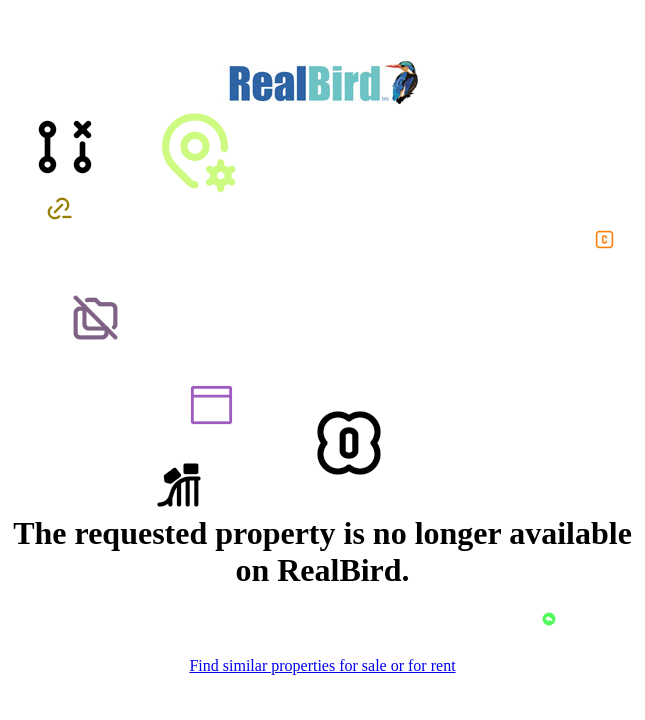 The image size is (645, 720). Describe the element at coordinates (211, 406) in the screenshot. I see `open in browser window` at that location.